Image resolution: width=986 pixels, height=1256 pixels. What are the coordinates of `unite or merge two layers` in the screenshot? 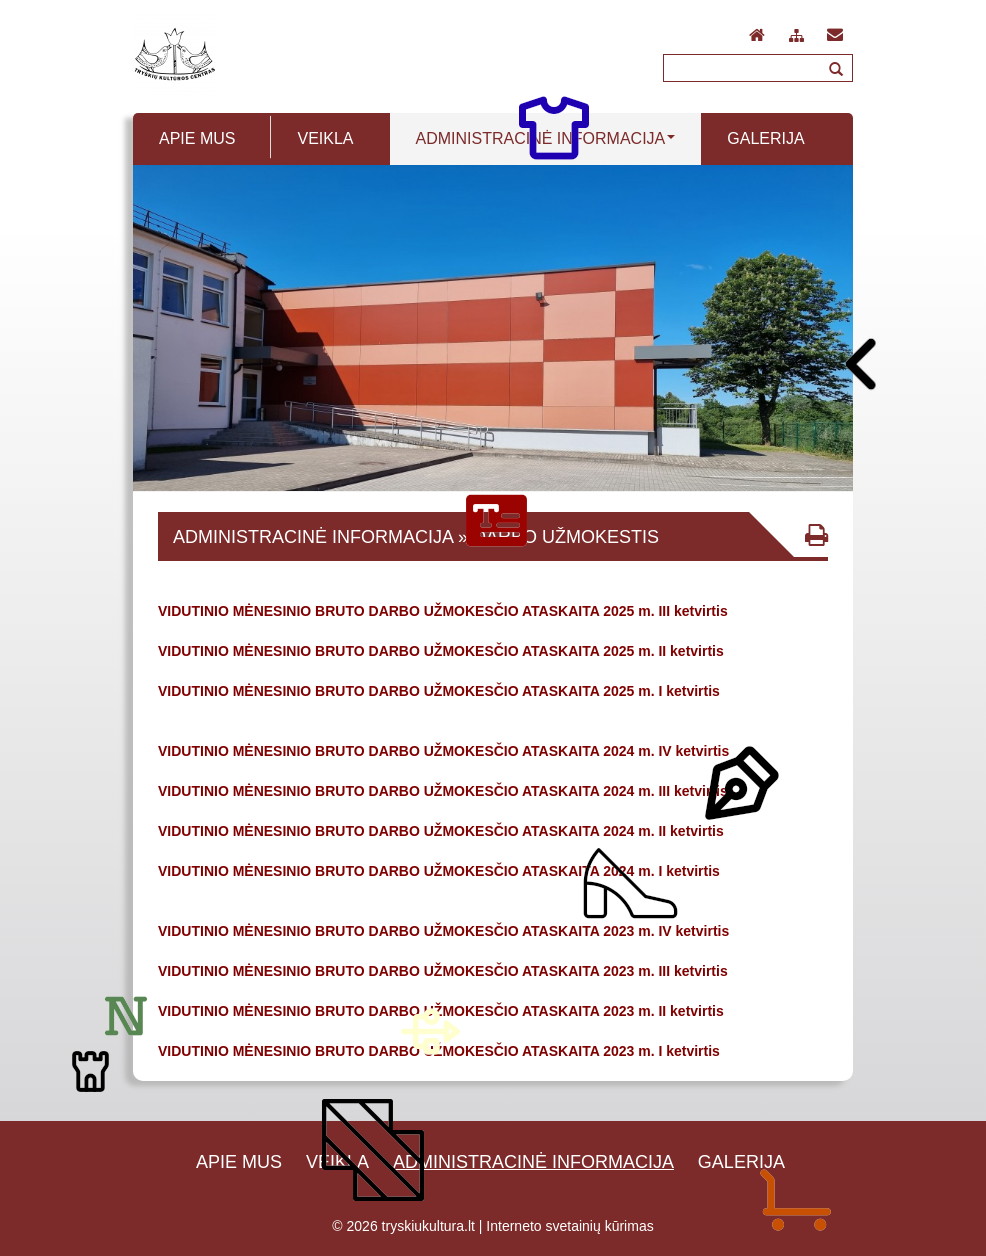 It's located at (373, 1150).